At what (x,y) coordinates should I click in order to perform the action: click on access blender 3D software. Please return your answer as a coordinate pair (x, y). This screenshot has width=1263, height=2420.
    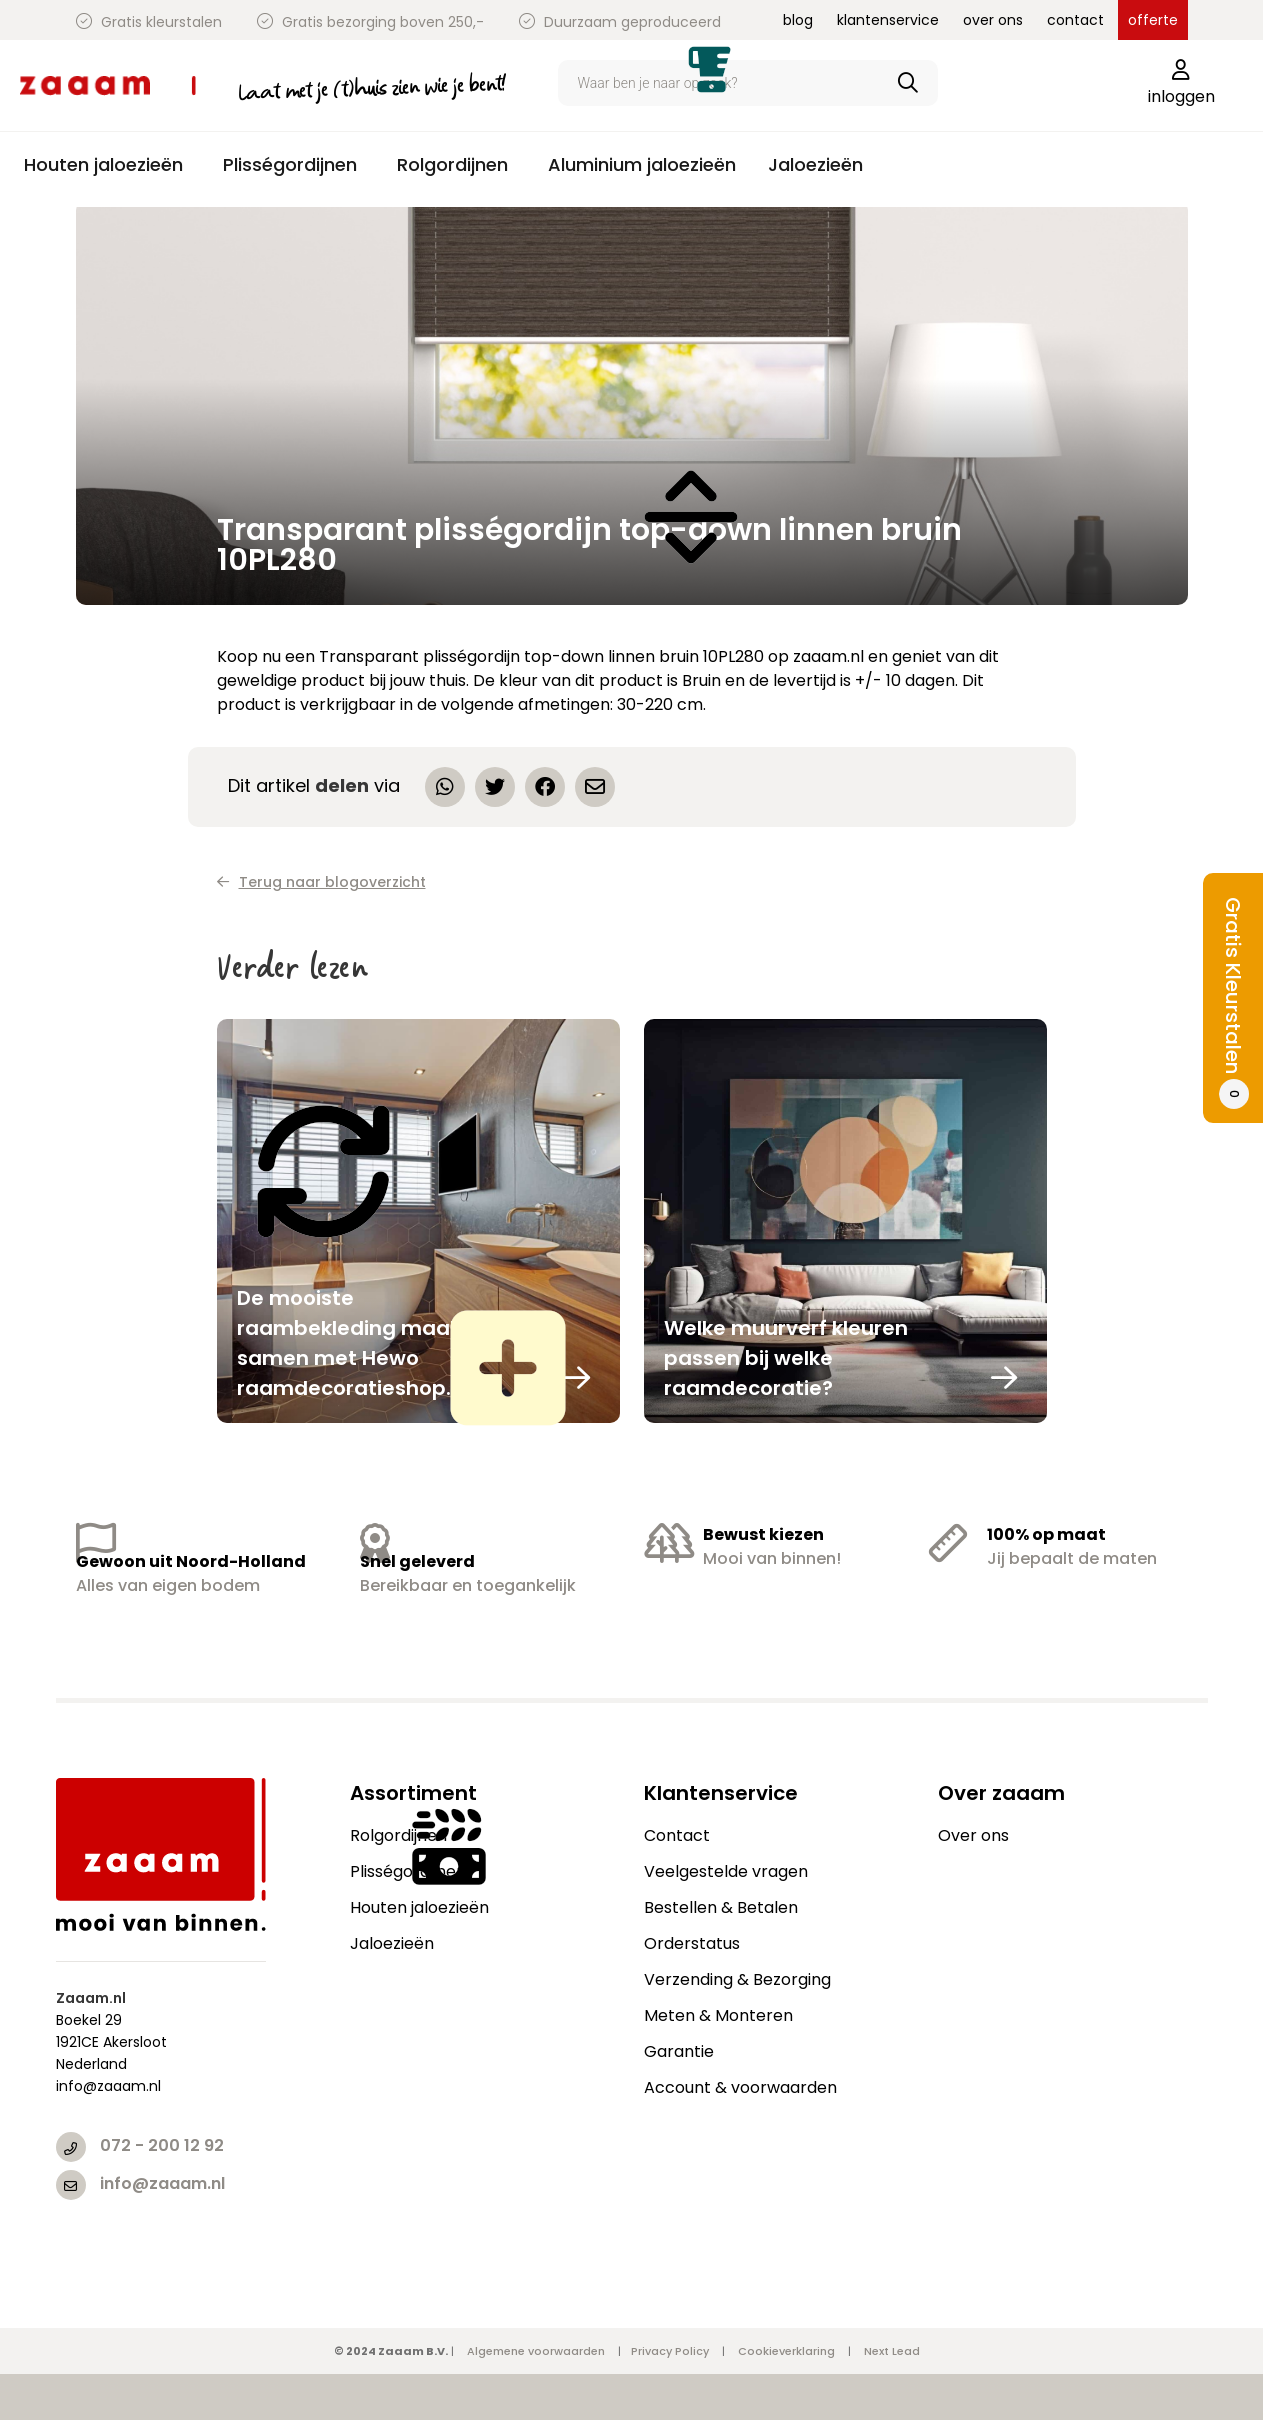
    Looking at the image, I should click on (711, 69).